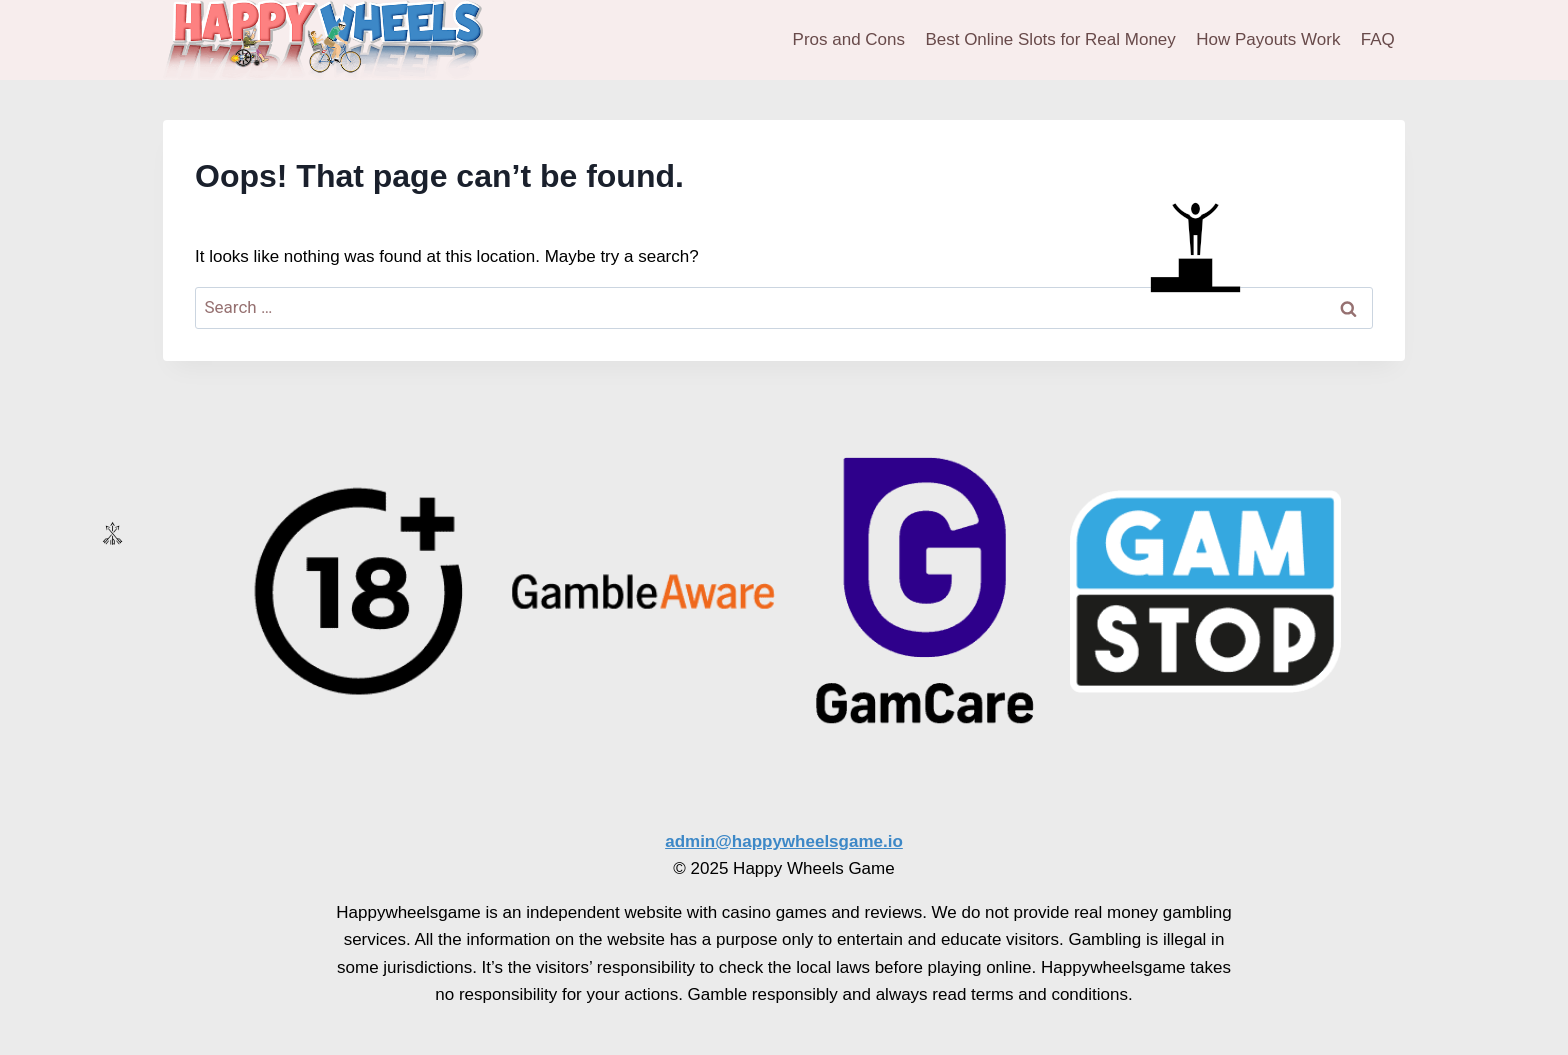 The width and height of the screenshot is (1568, 1055). What do you see at coordinates (112, 533) in the screenshot?
I see `select multiple arrows or projectiles` at bounding box center [112, 533].